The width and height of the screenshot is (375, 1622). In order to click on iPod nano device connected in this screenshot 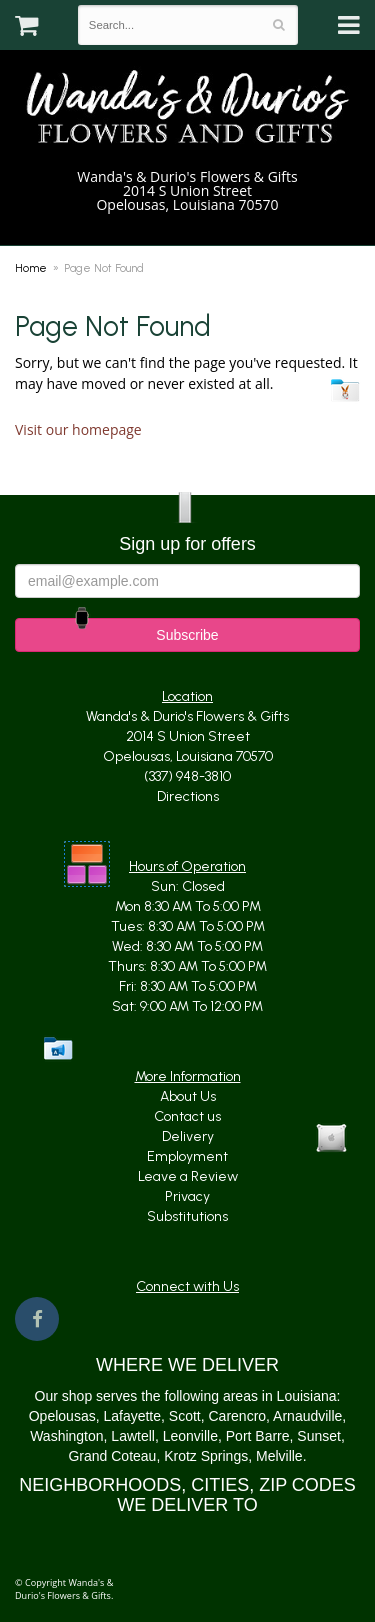, I will do `click(185, 508)`.